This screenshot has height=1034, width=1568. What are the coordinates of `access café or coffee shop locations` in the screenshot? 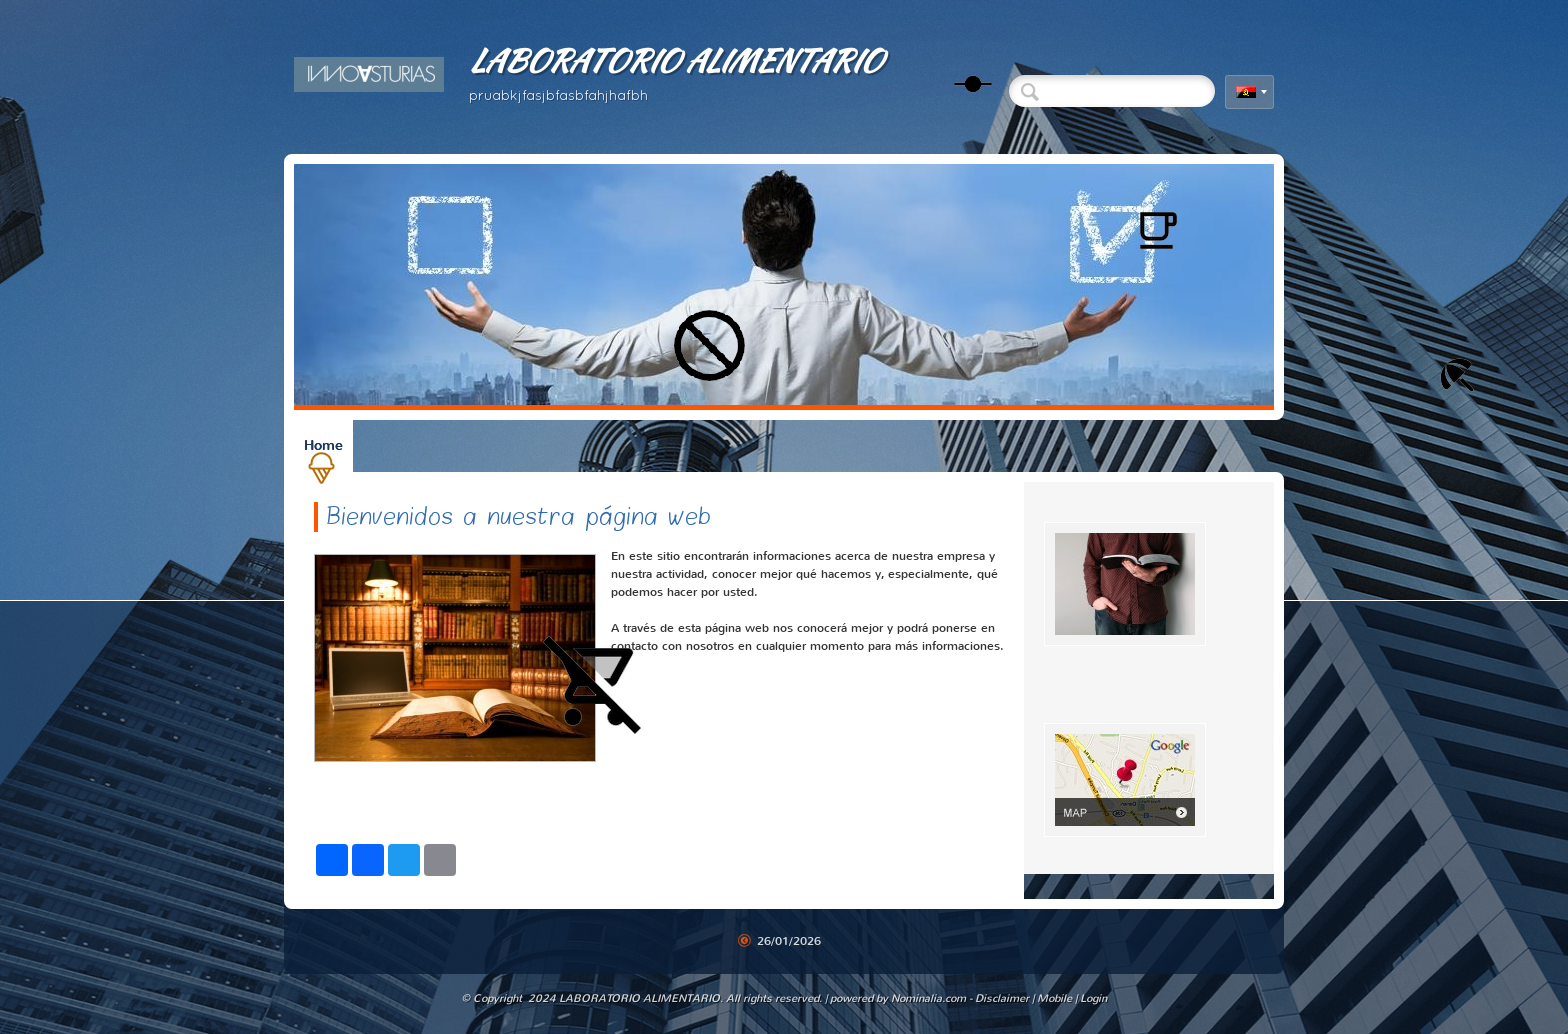 It's located at (1156, 230).